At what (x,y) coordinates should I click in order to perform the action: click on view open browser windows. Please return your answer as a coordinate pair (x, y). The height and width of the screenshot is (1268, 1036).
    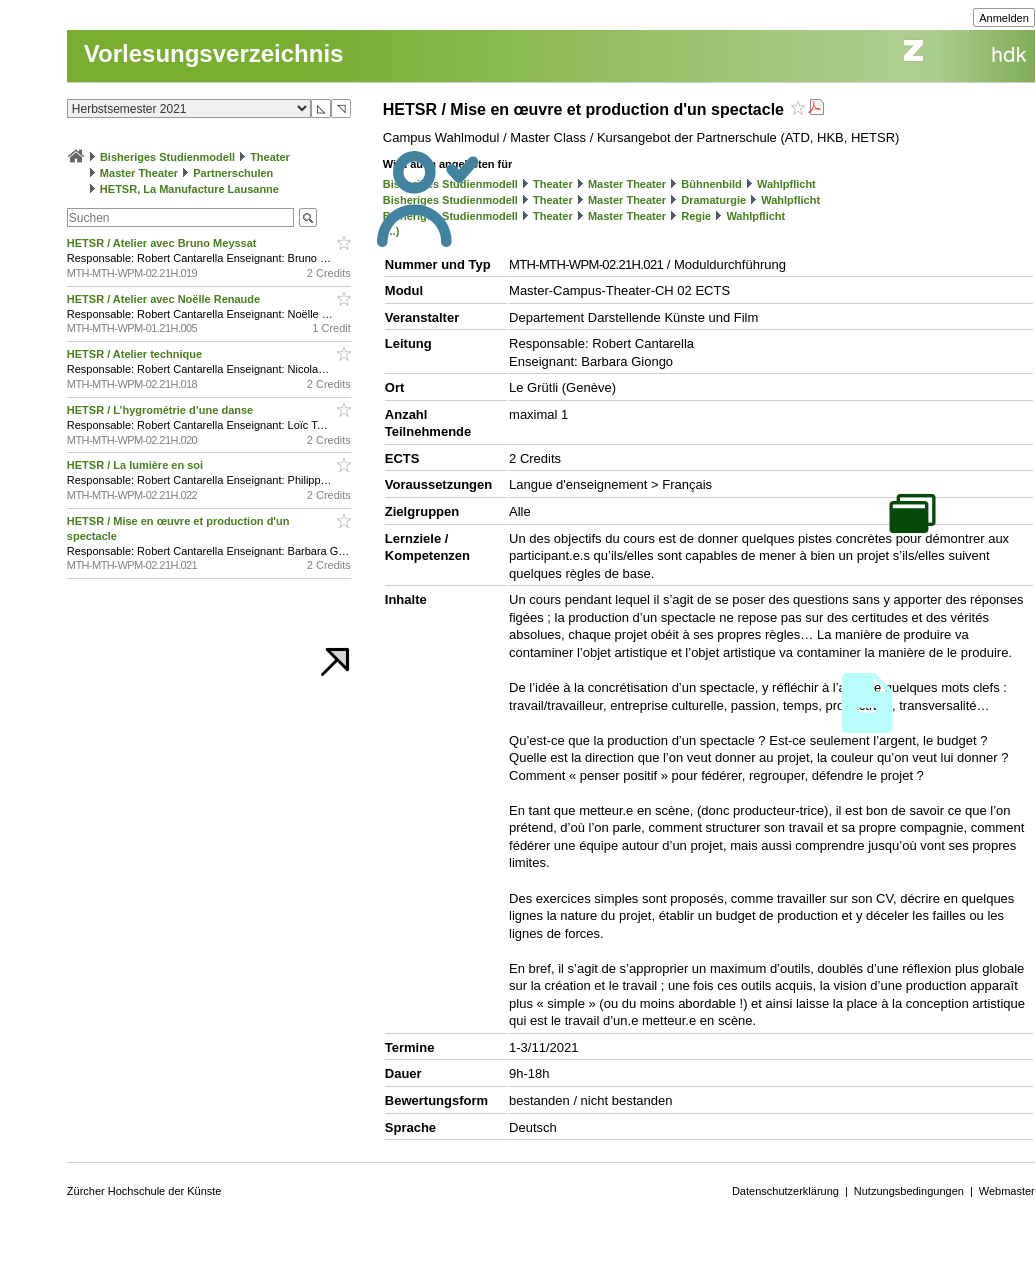
    Looking at the image, I should click on (912, 513).